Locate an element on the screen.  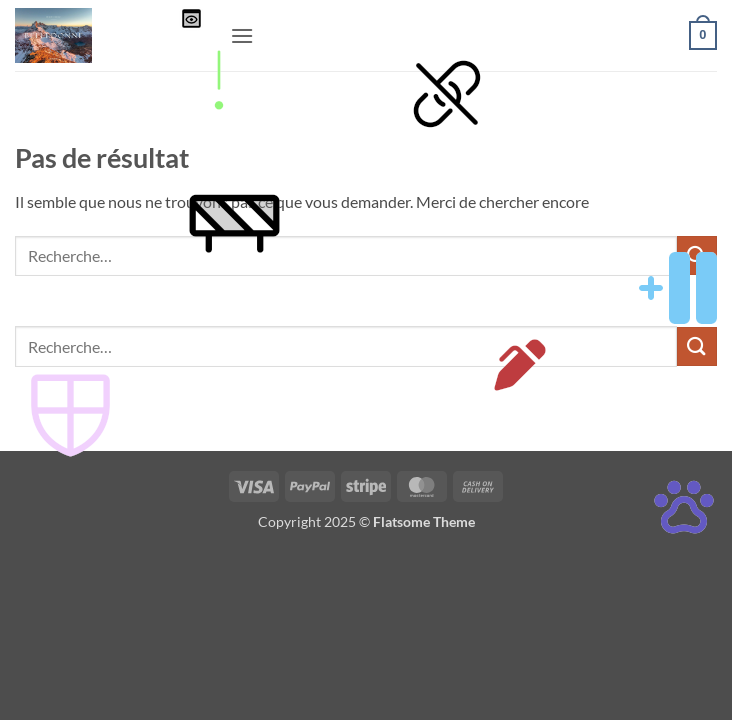
access pet-related features or settings is located at coordinates (684, 506).